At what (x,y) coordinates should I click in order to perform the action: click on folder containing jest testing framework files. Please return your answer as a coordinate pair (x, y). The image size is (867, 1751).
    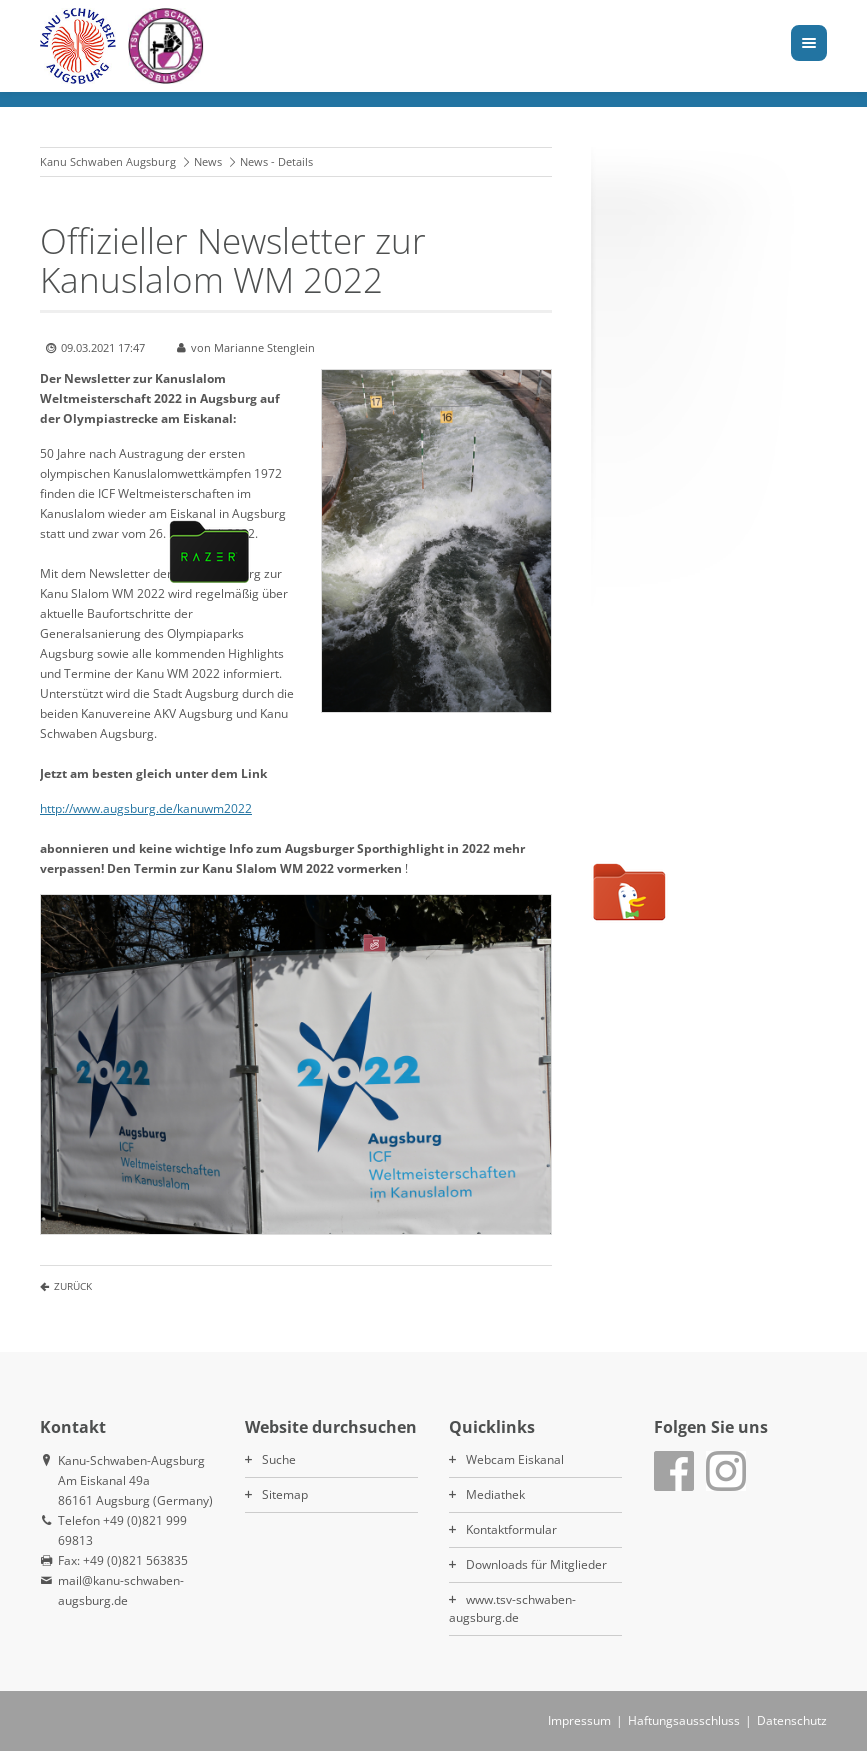
    Looking at the image, I should click on (374, 943).